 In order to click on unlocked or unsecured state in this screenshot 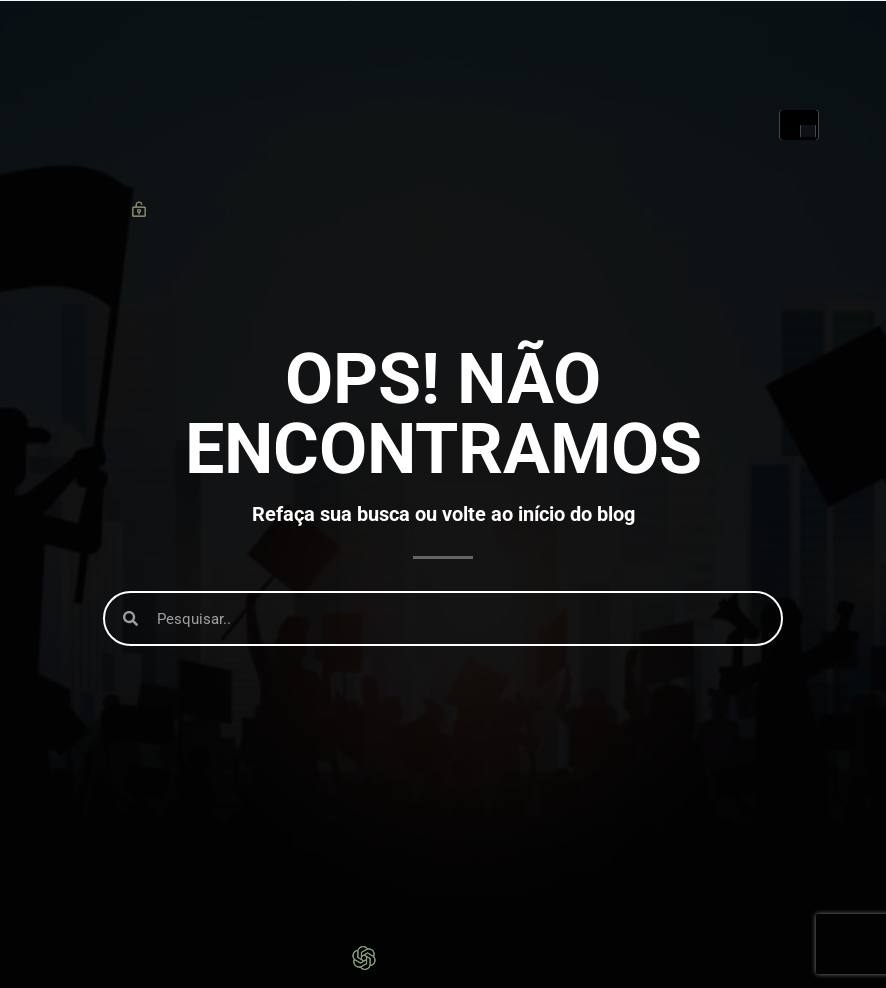, I will do `click(139, 210)`.